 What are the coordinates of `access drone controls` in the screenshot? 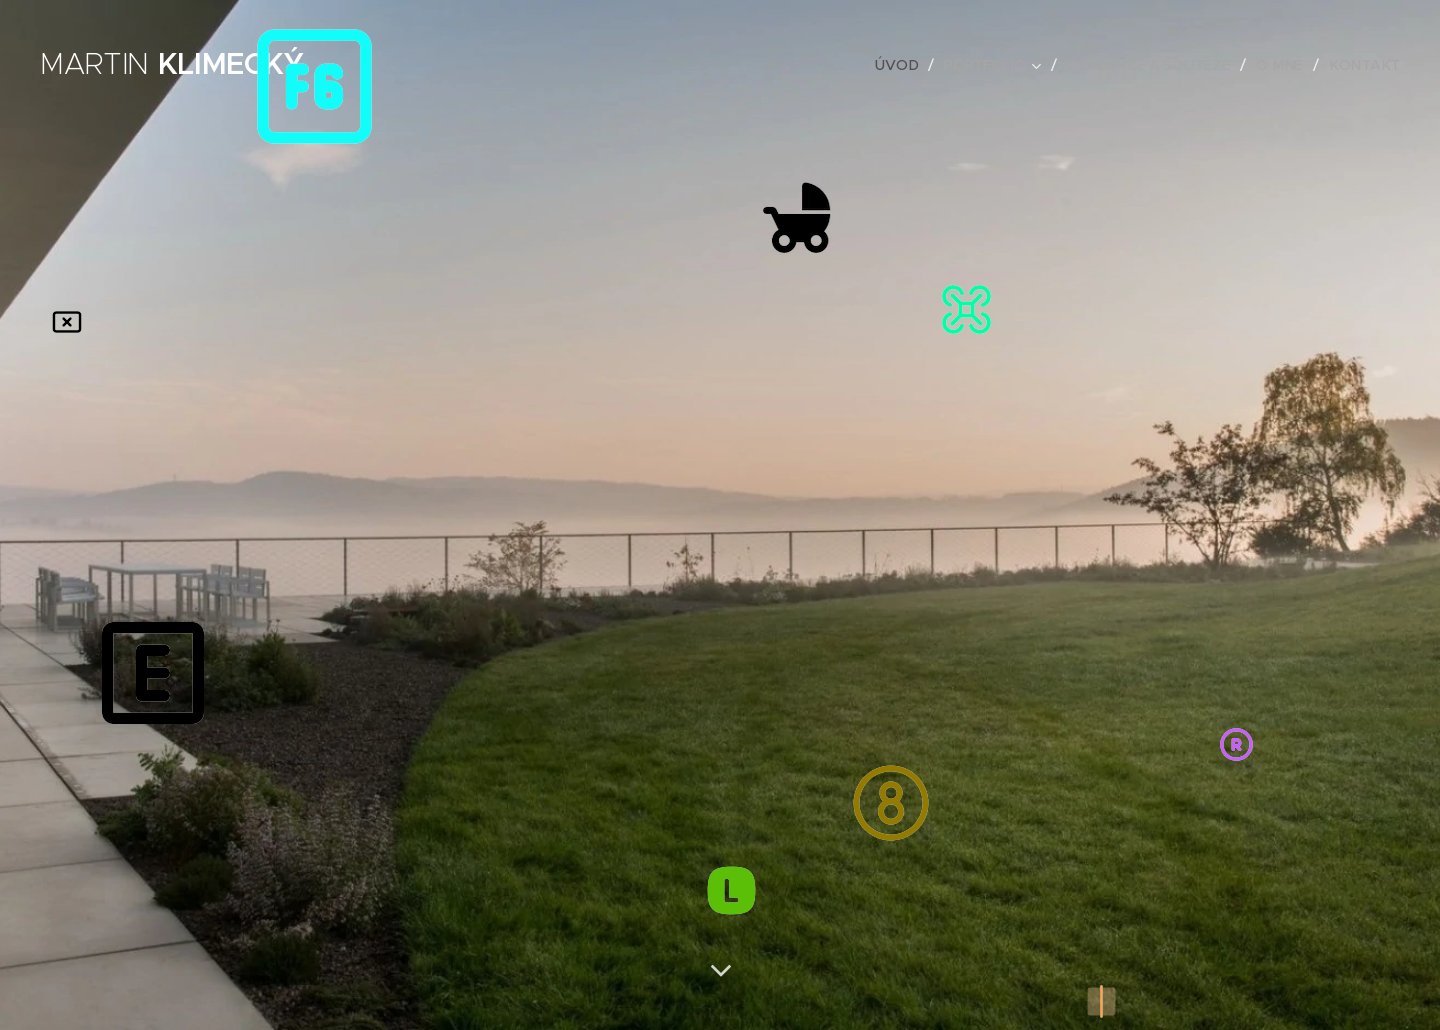 It's located at (966, 309).